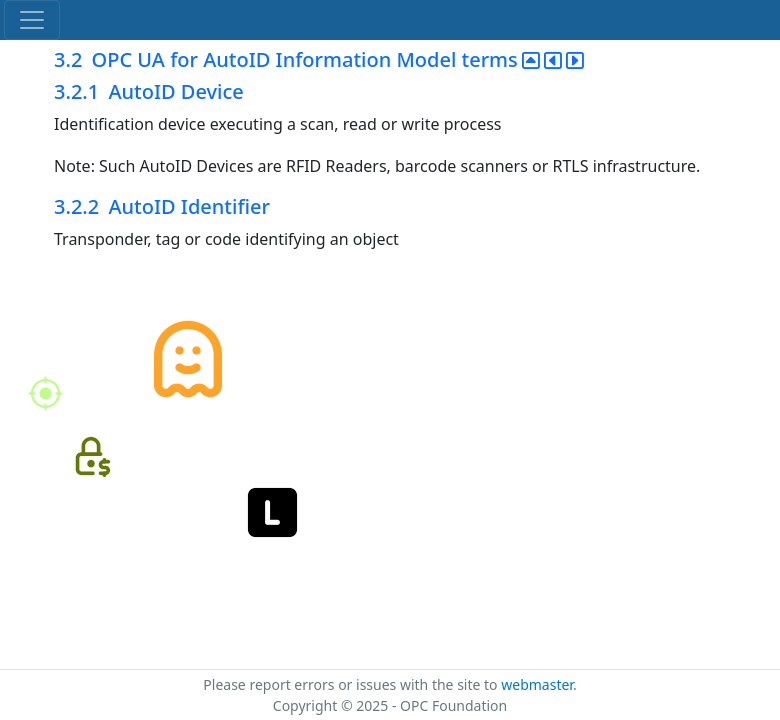 The width and height of the screenshot is (780, 720). What do you see at coordinates (91, 456) in the screenshot?
I see `secure payment or transaction` at bounding box center [91, 456].